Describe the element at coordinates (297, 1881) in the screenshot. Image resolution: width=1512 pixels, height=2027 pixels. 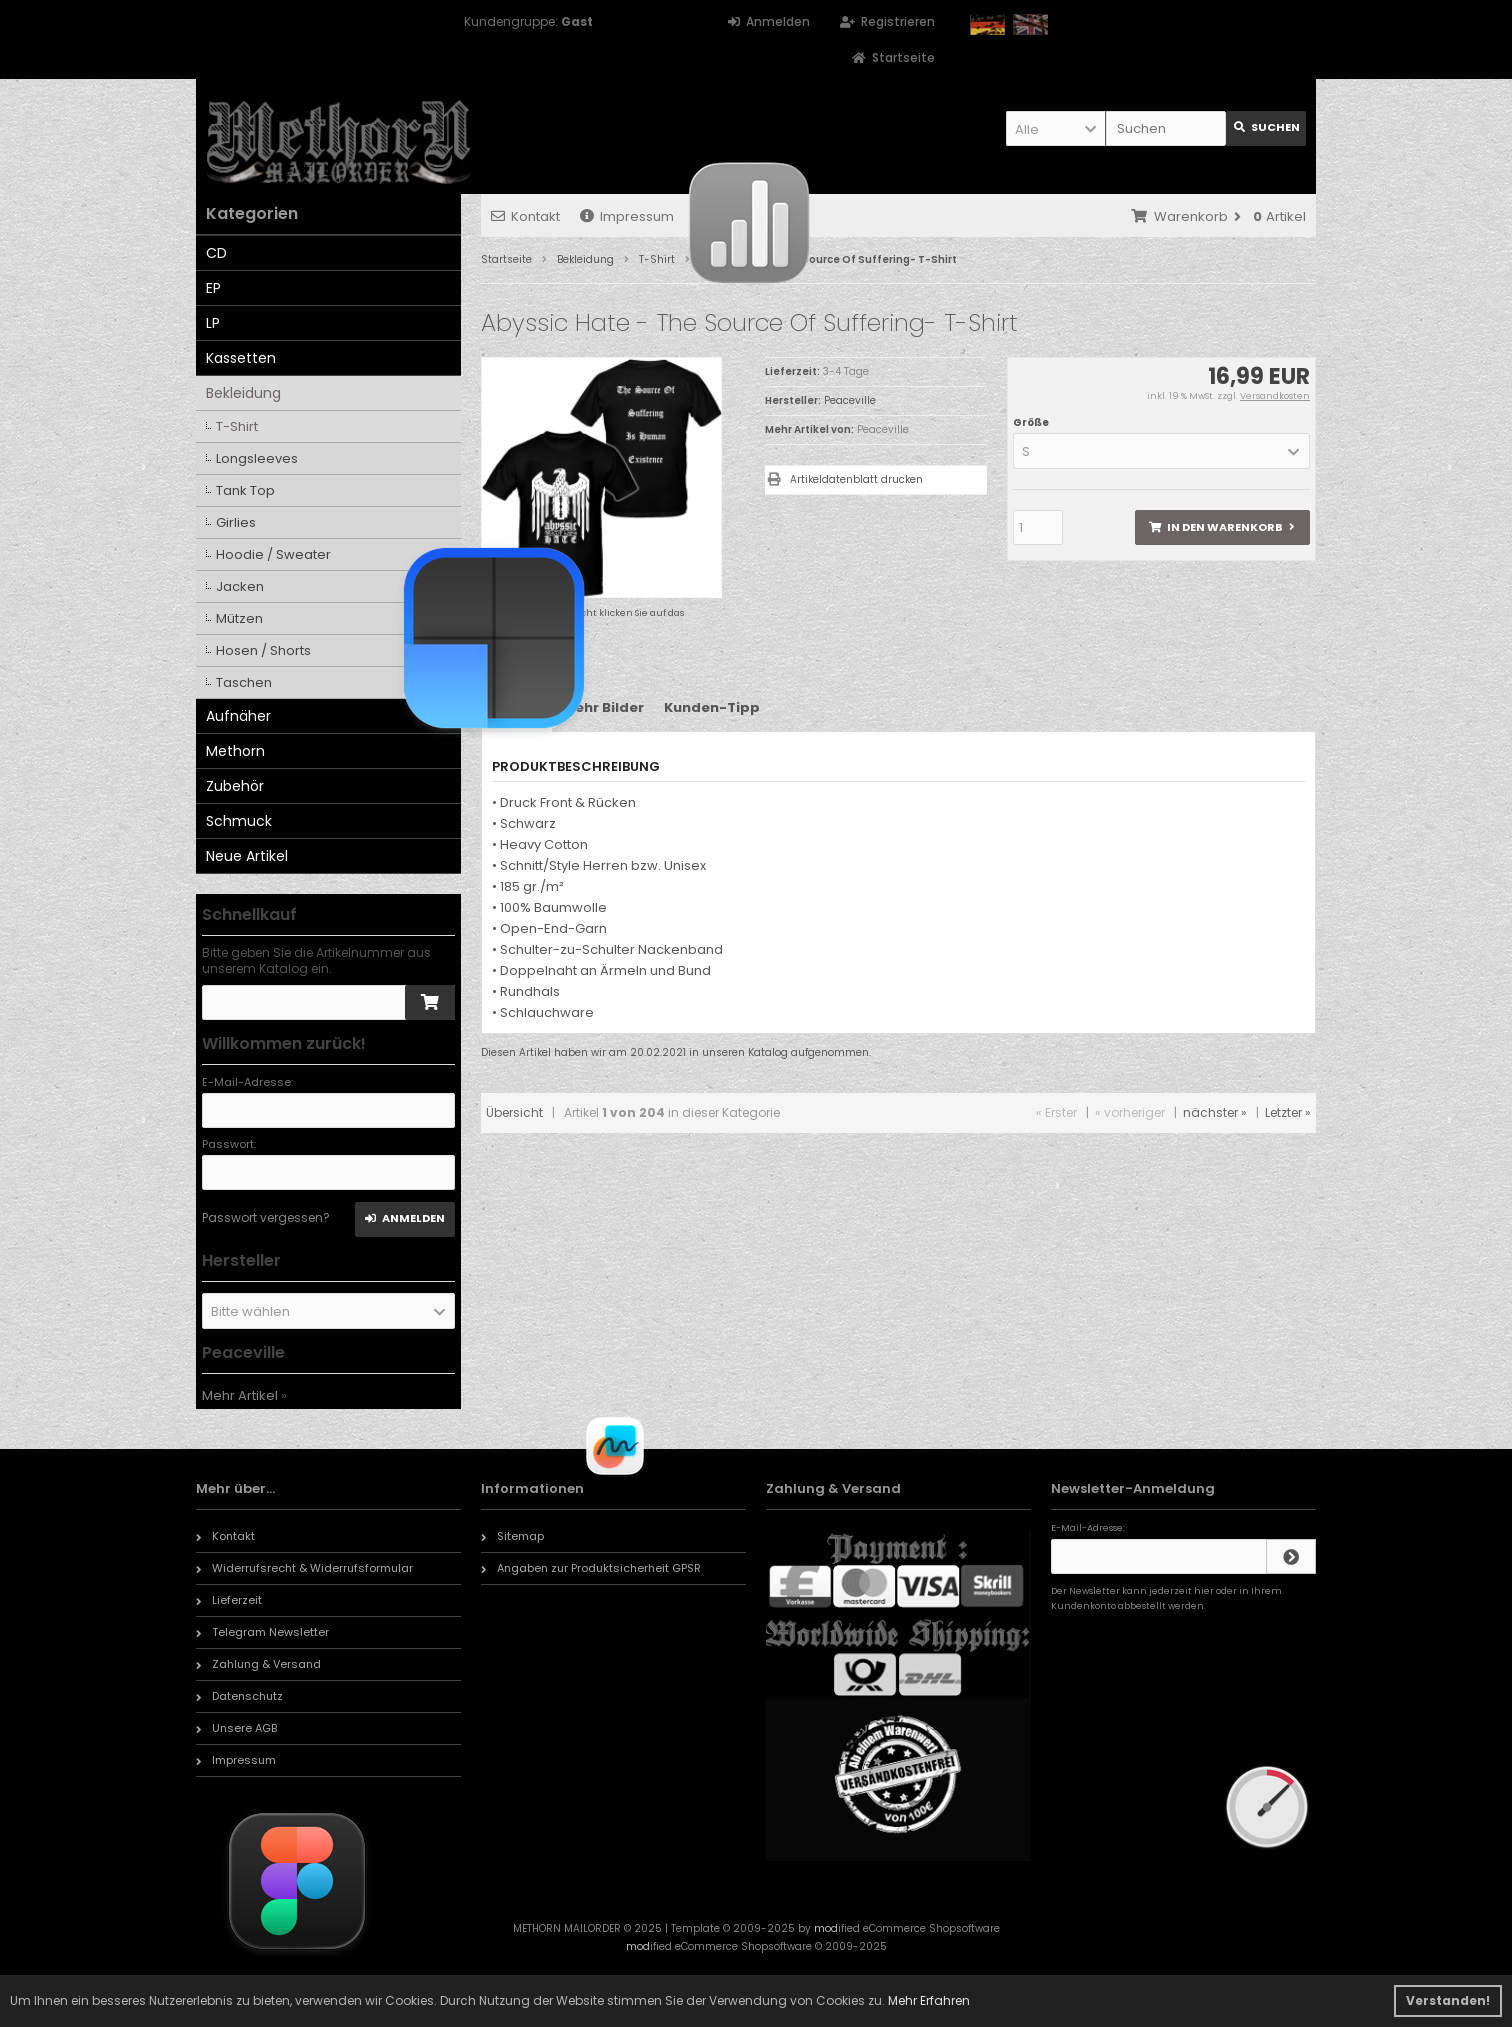
I see `open figma design app` at that location.